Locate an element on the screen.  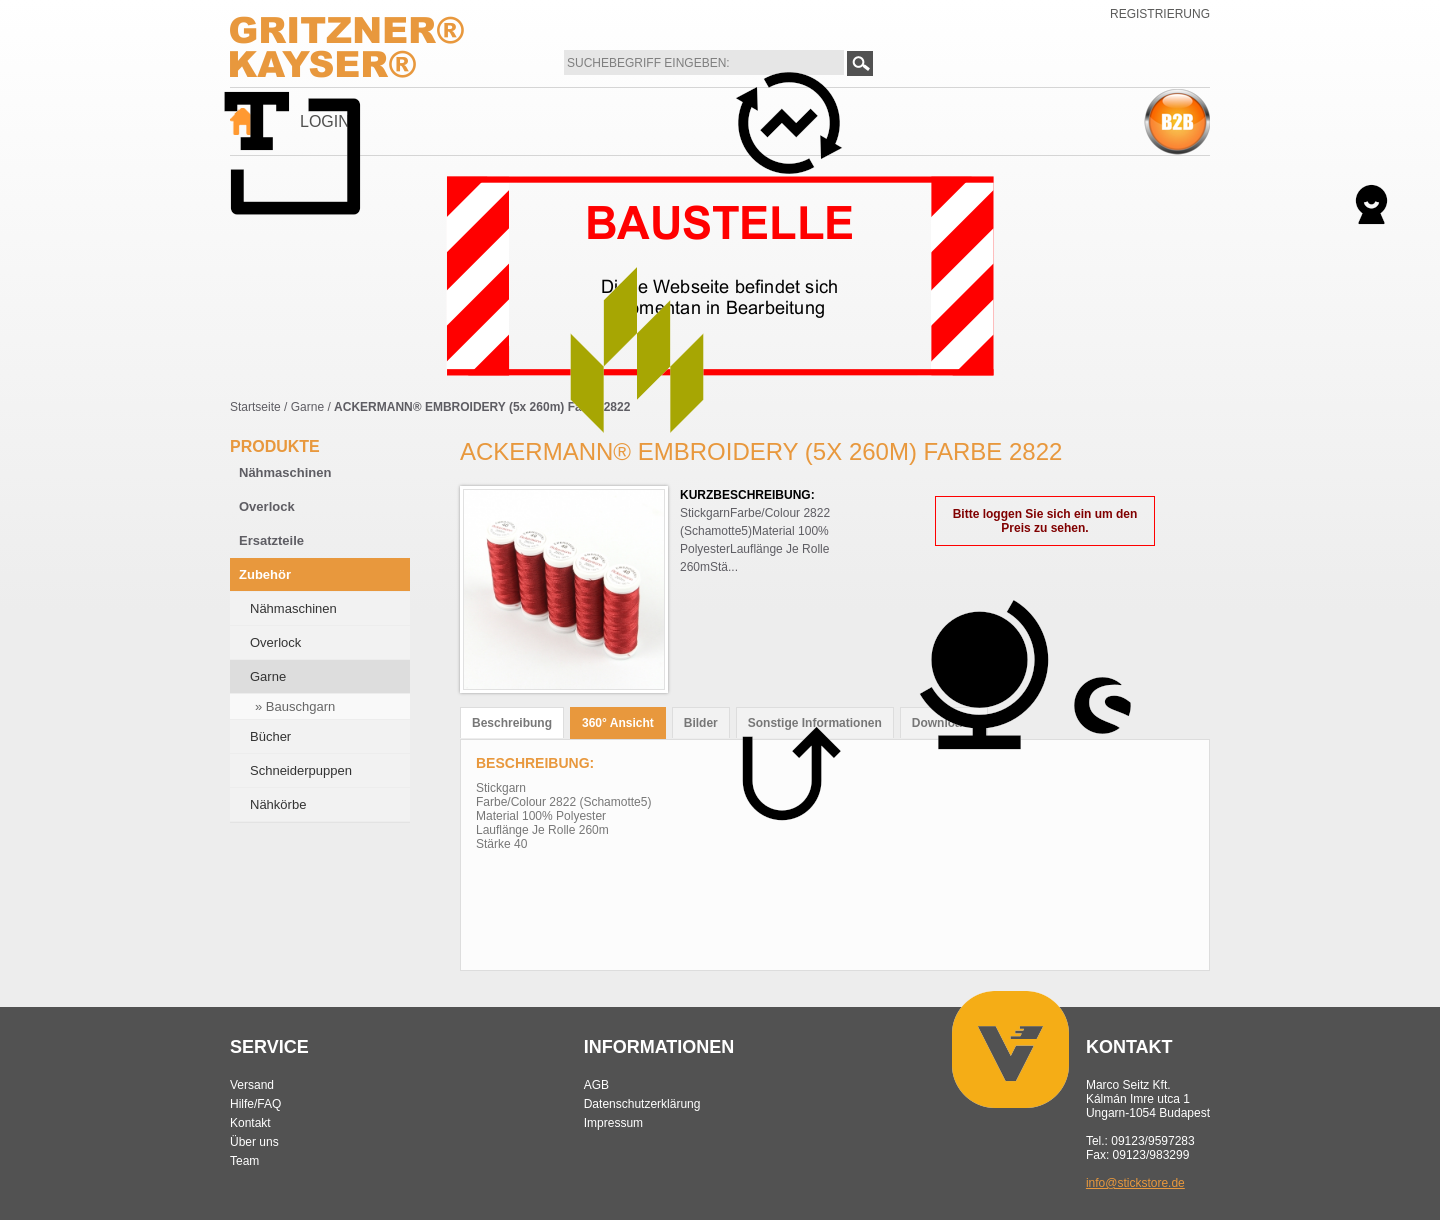
insert a text block or text box is located at coordinates (295, 156).